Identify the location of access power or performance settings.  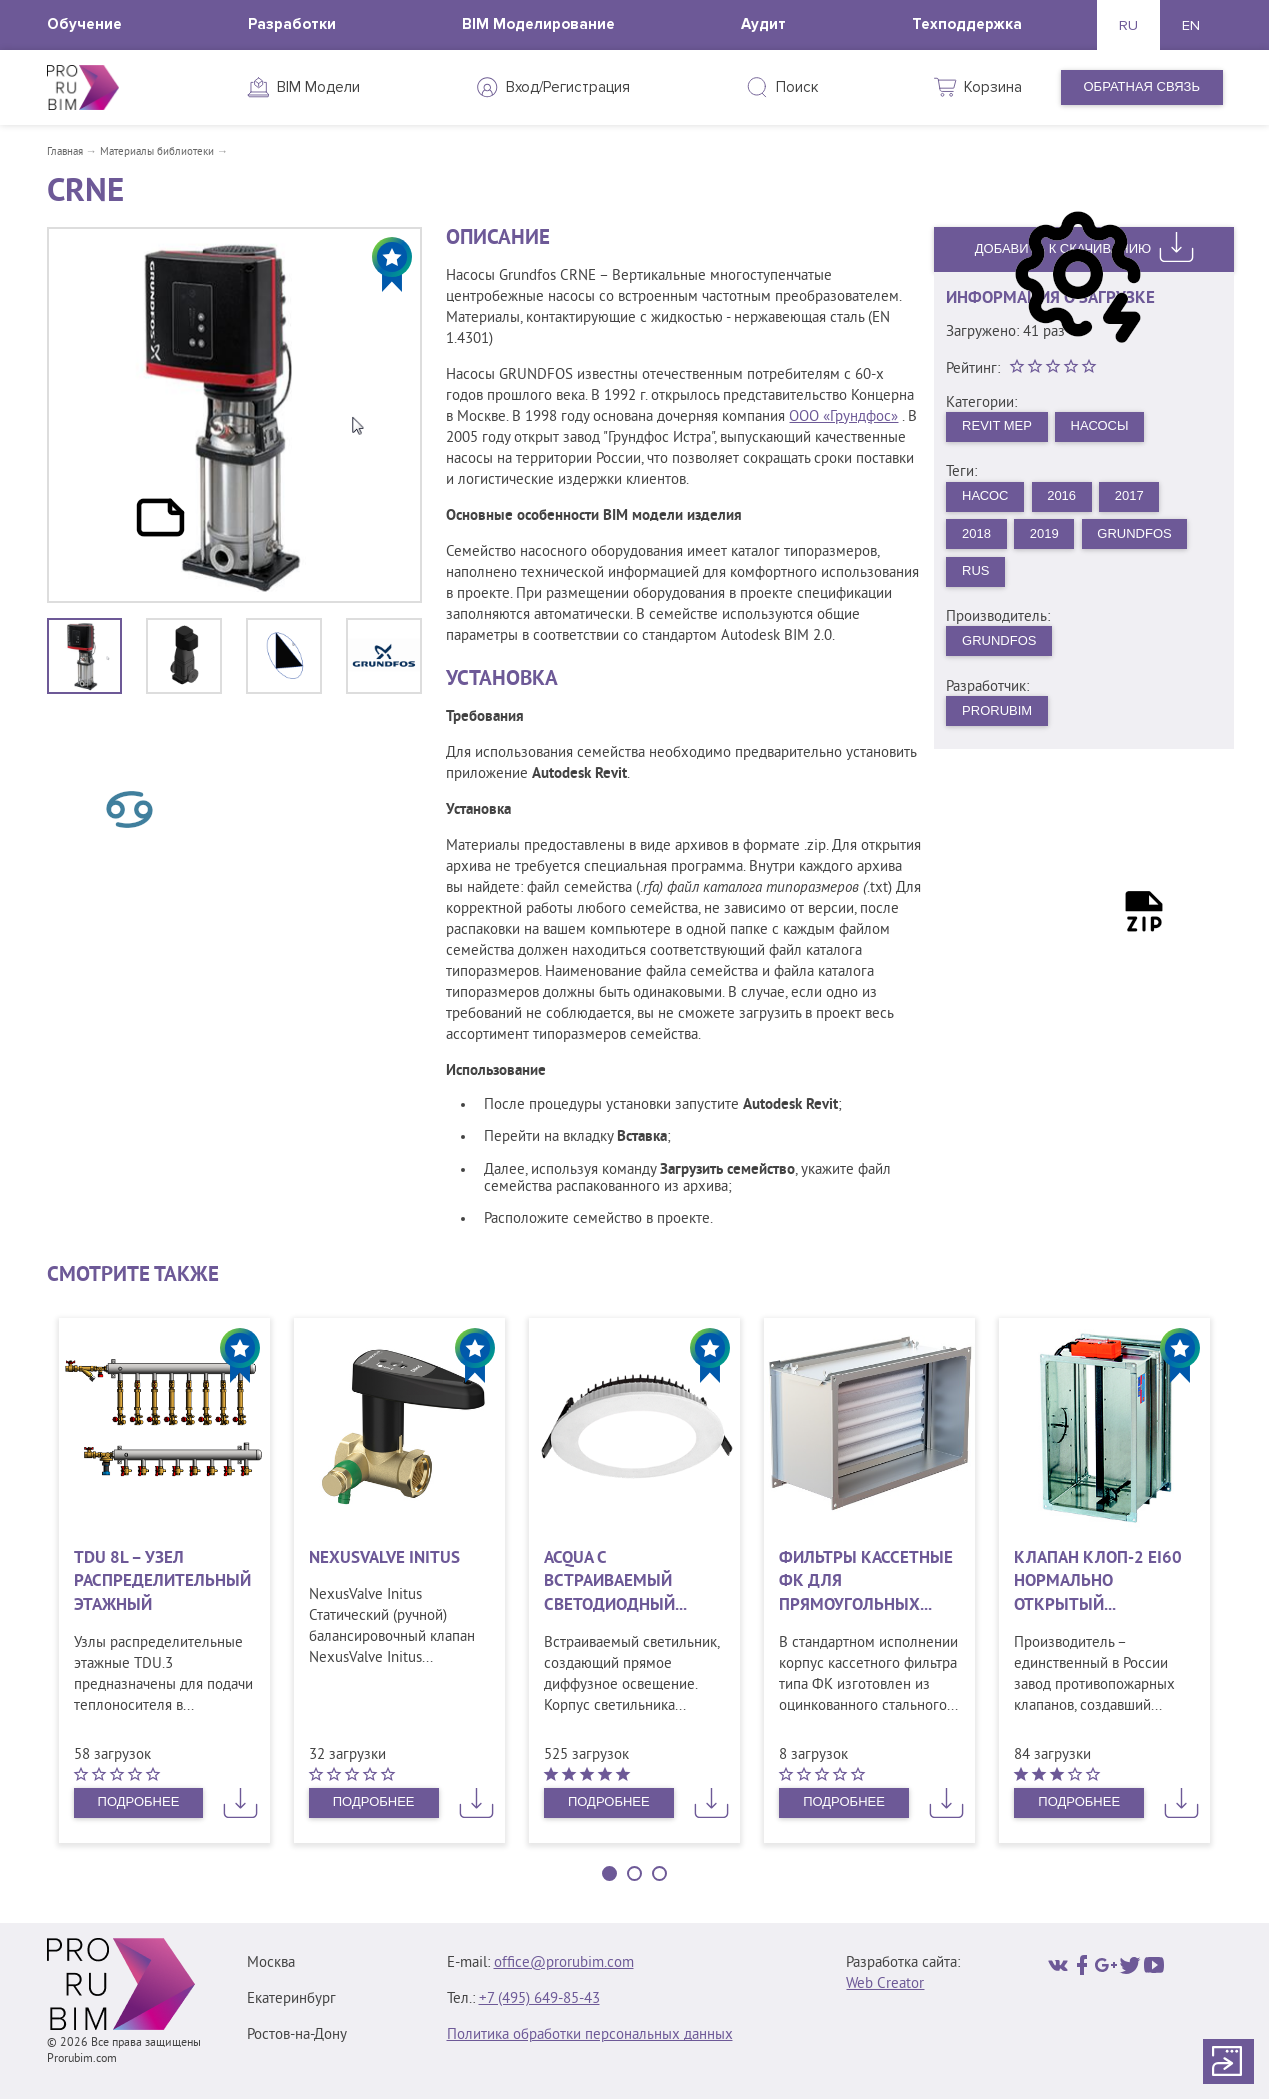
(1078, 274).